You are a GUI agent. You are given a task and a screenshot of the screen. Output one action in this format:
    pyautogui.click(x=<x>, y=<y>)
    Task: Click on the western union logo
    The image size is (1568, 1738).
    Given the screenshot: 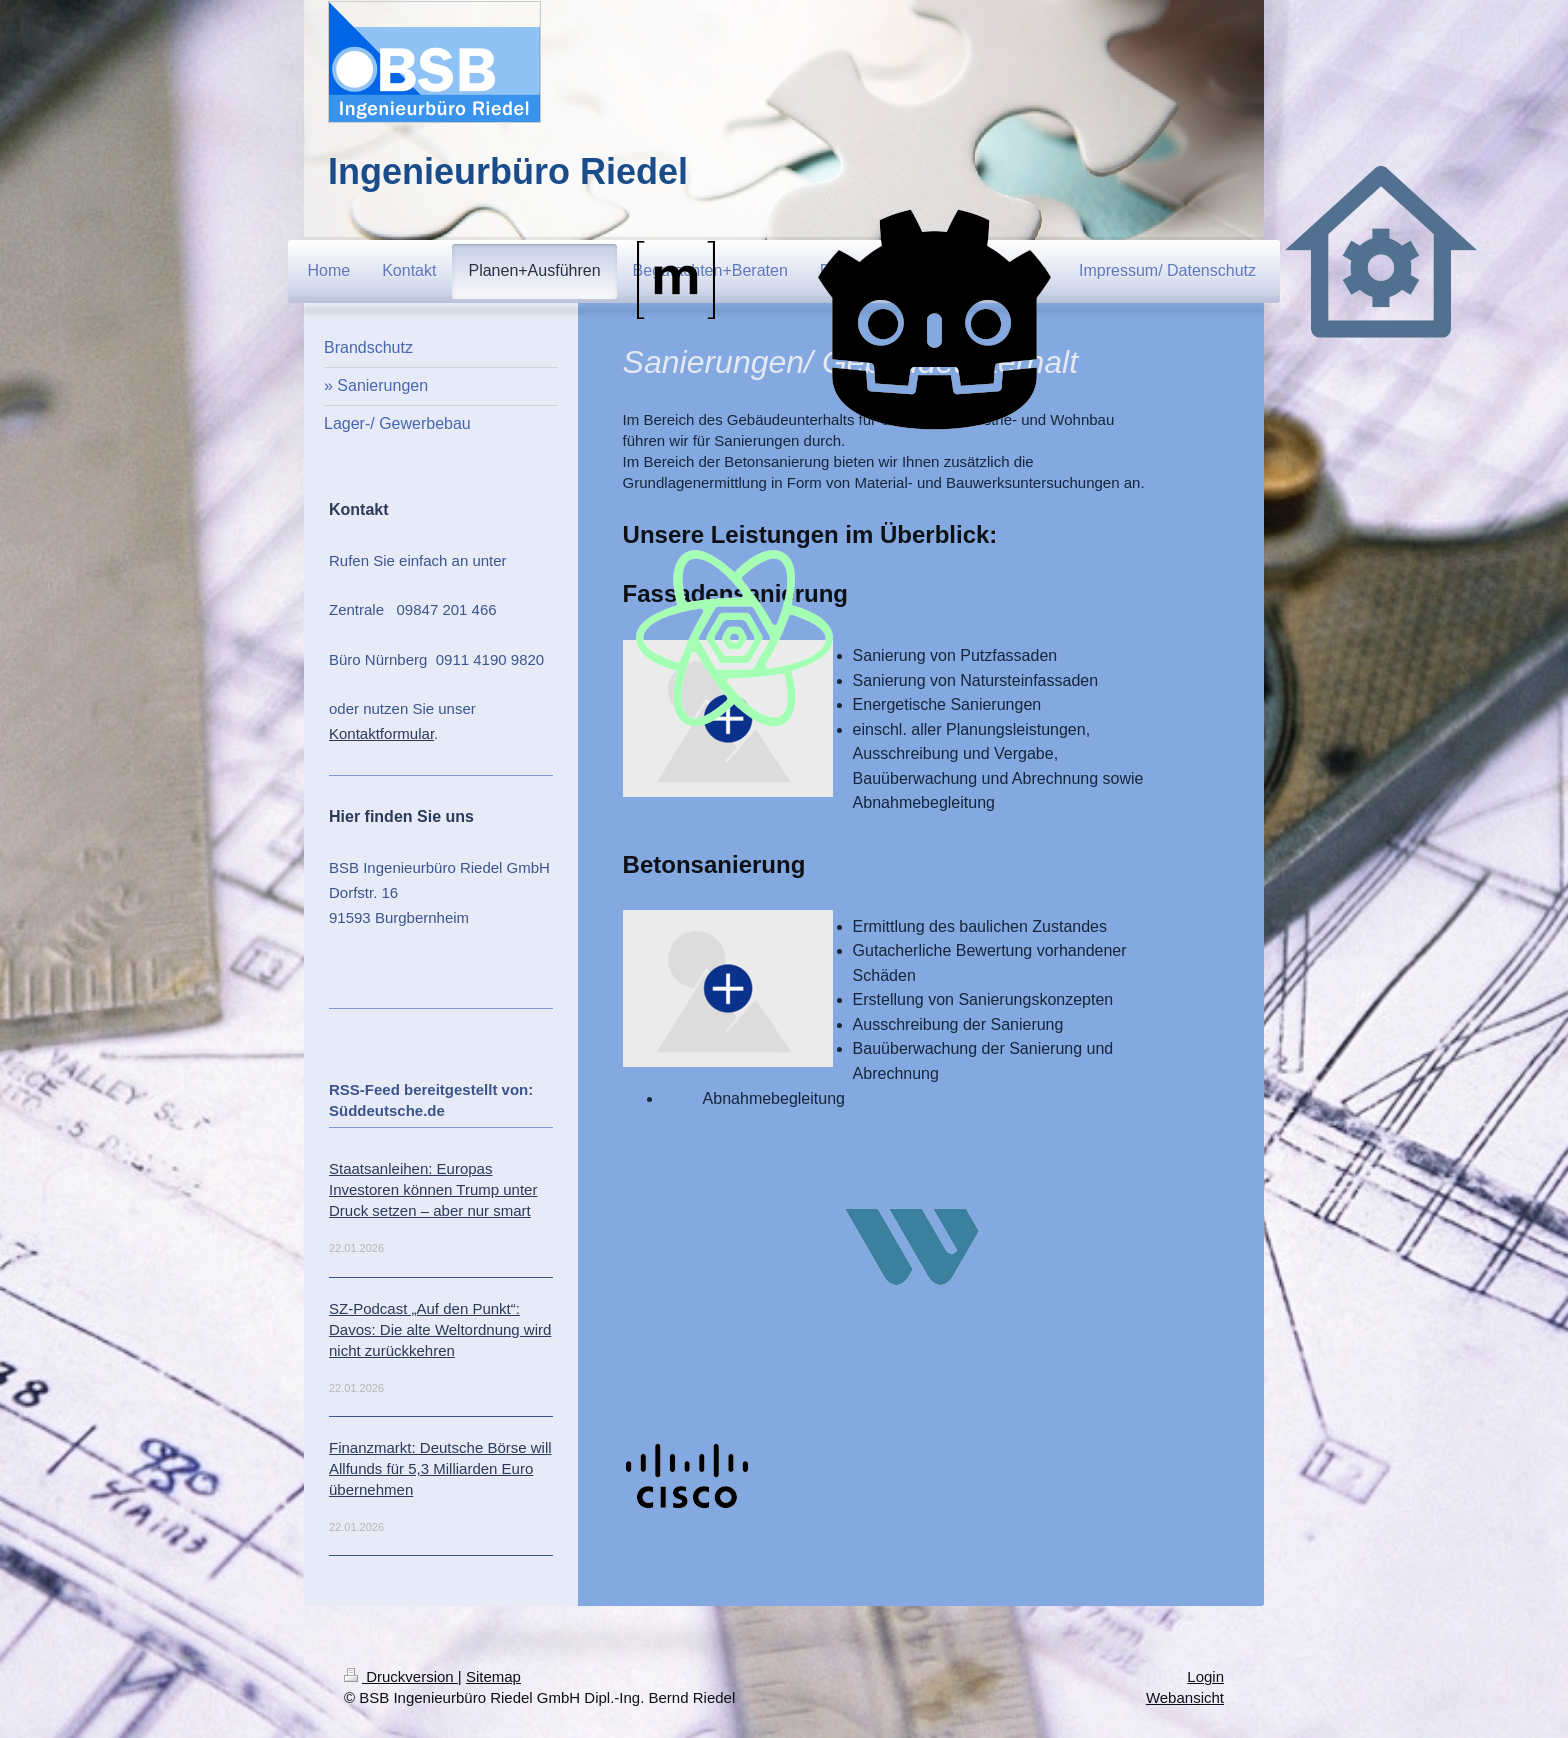 What is the action you would take?
    pyautogui.click(x=912, y=1247)
    